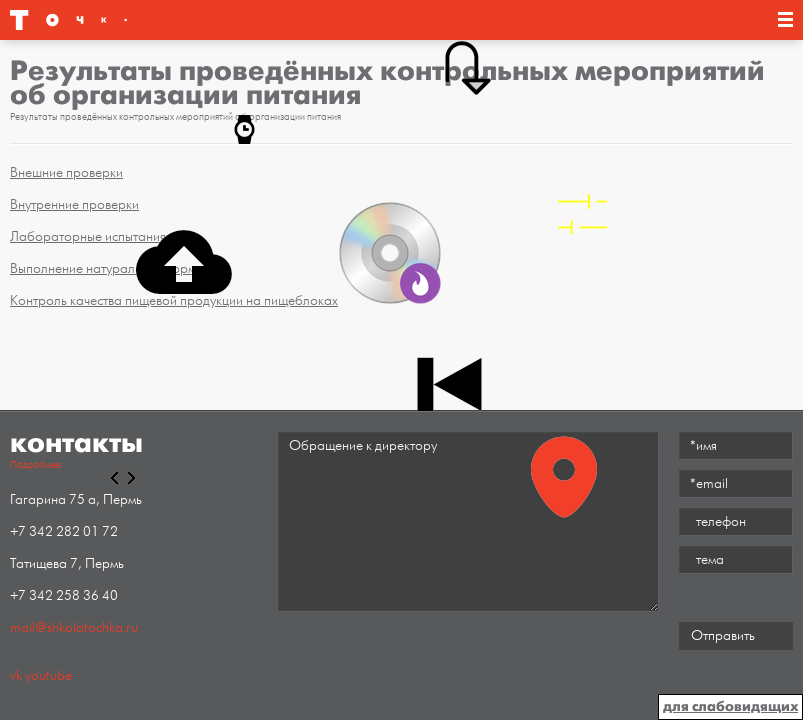 This screenshot has height=720, width=803. I want to click on burn data to a dvd disc, so click(390, 253).